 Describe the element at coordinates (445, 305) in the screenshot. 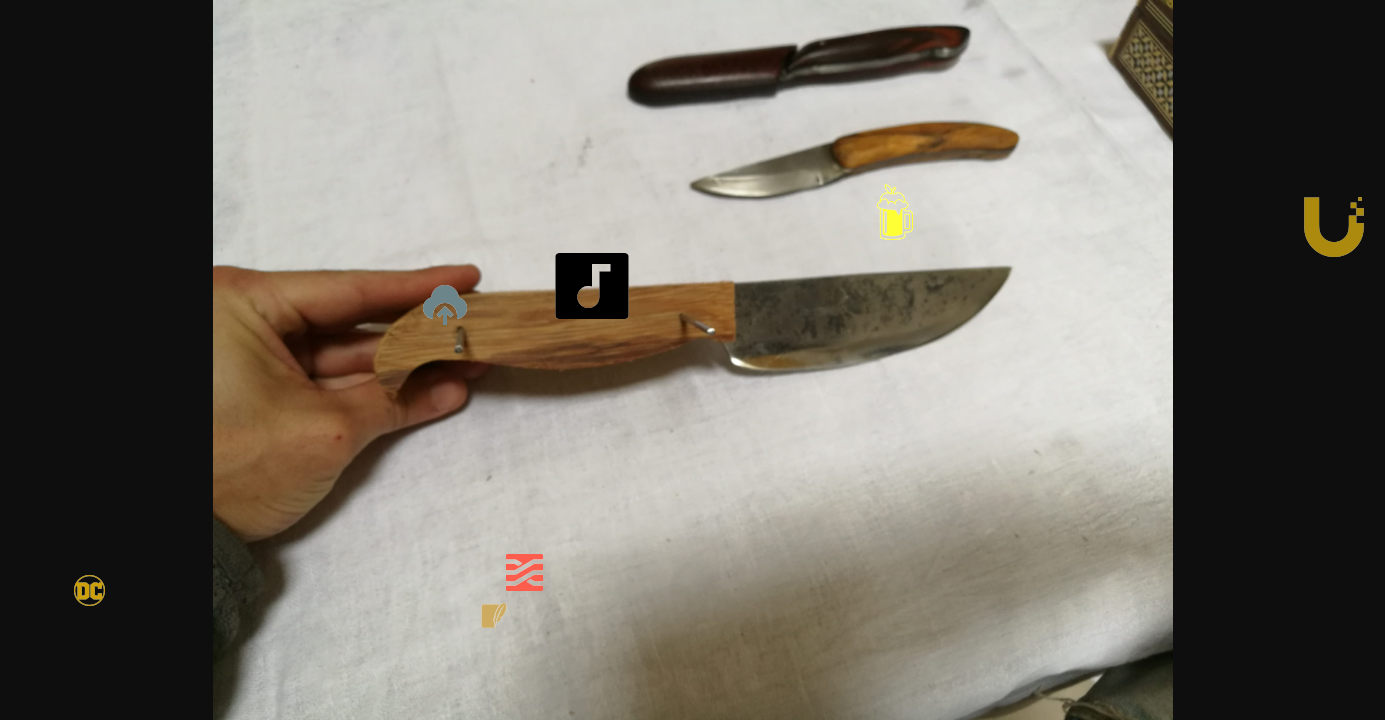

I see `upload file to cloud storage` at that location.